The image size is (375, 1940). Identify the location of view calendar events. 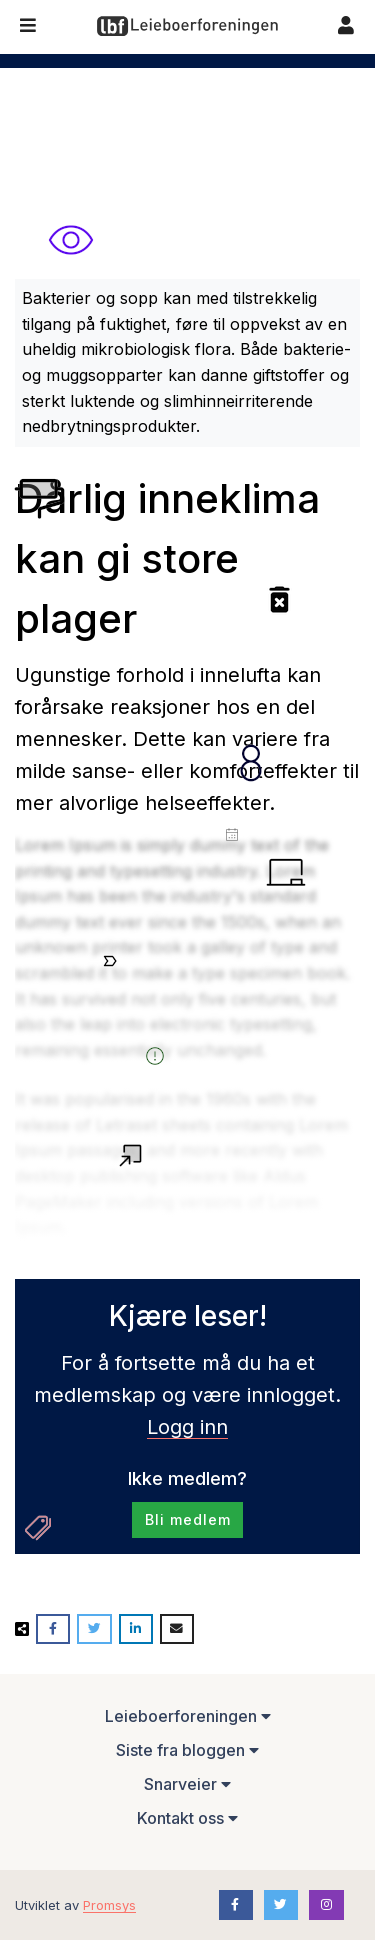
(232, 835).